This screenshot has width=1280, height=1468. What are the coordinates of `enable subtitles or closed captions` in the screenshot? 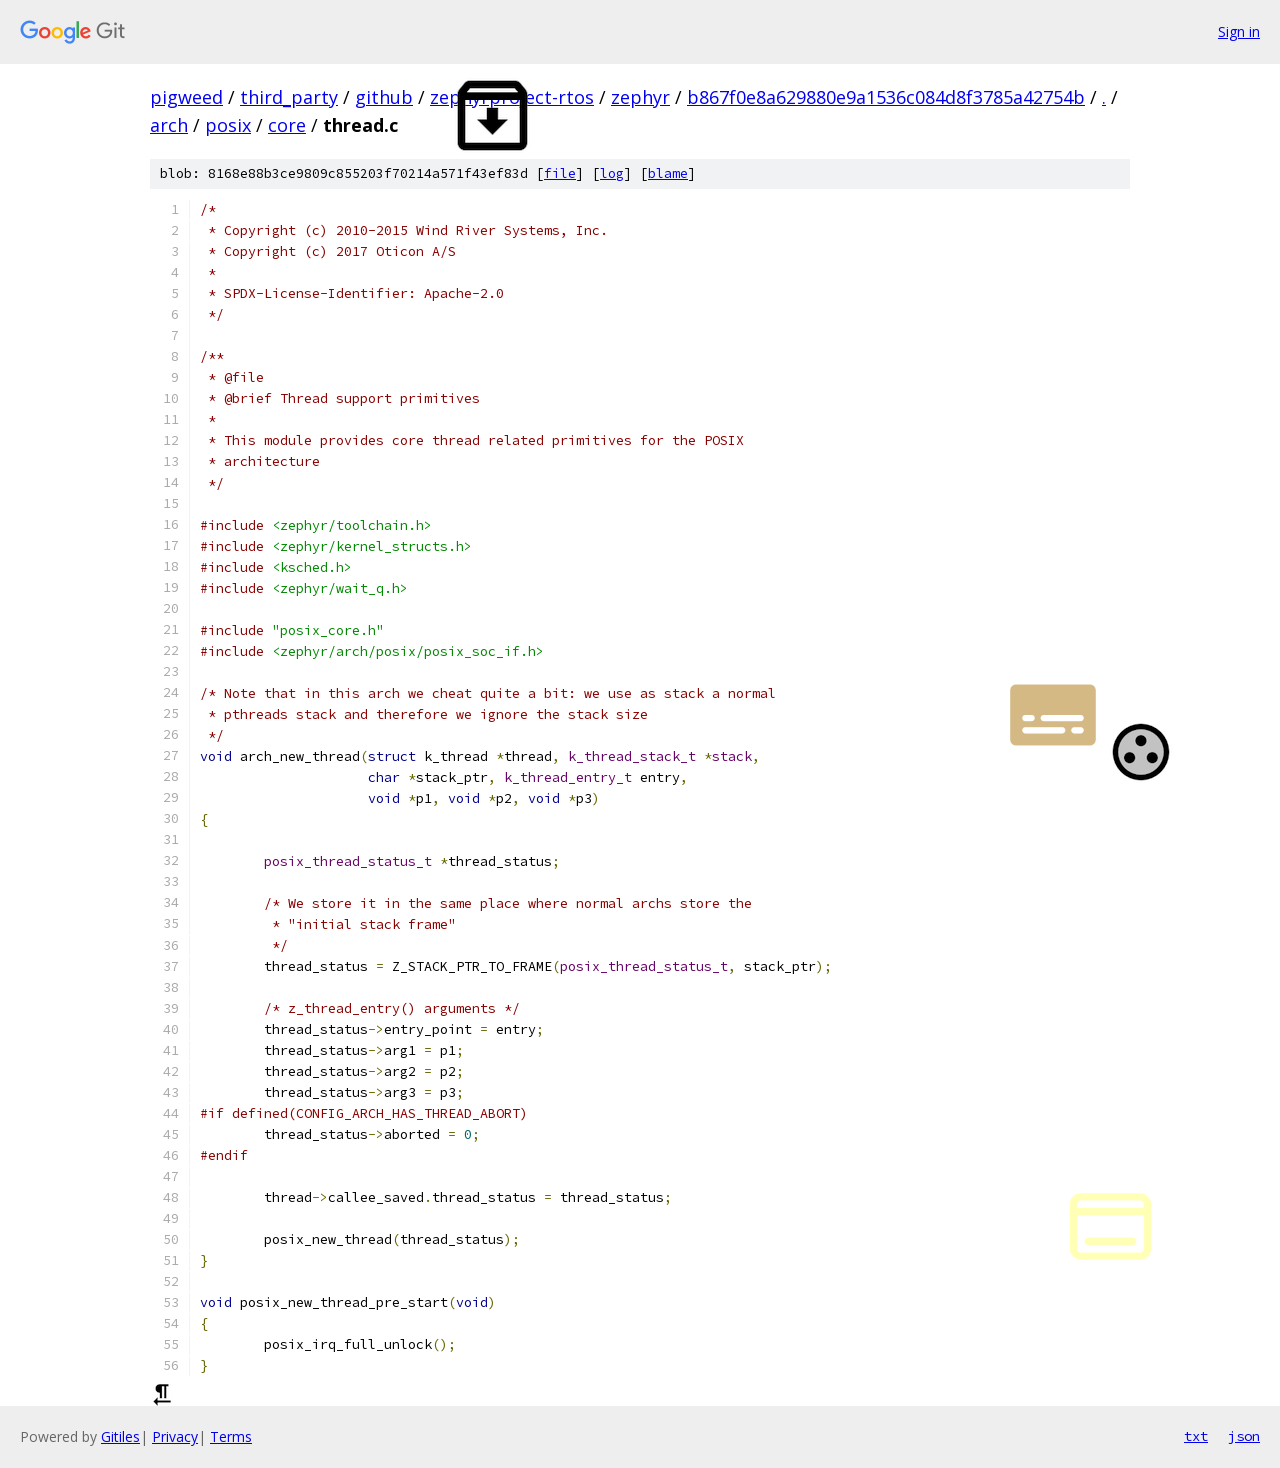 It's located at (1053, 715).